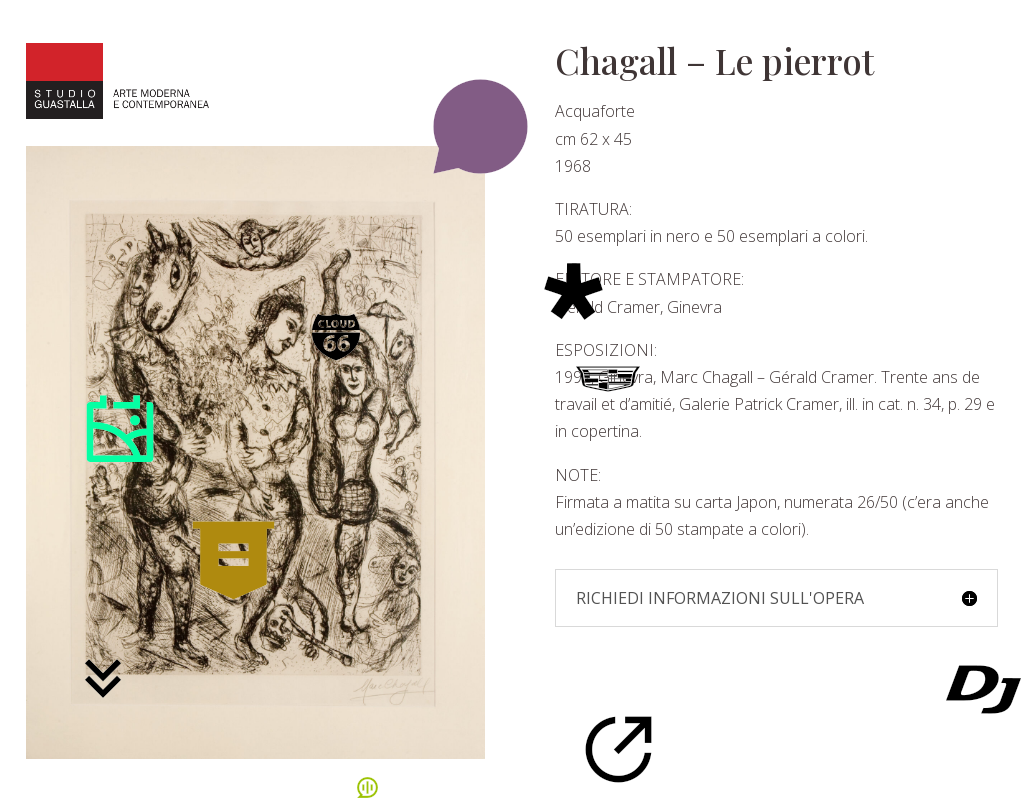  Describe the element at coordinates (120, 432) in the screenshot. I see `view photo gallery` at that location.